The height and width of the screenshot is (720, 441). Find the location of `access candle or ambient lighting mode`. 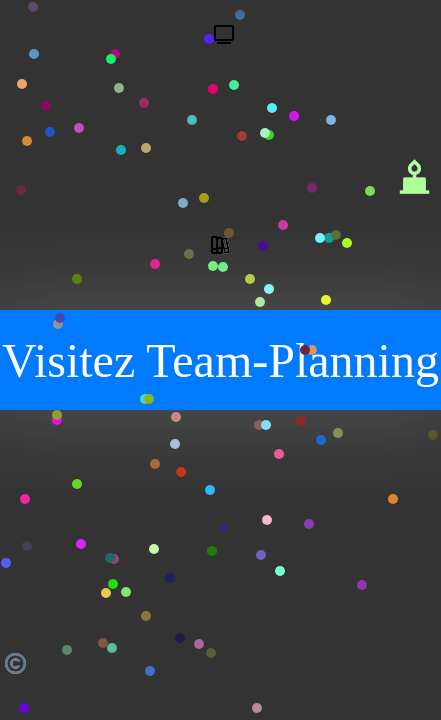

access candle or ambient lighting mode is located at coordinates (414, 177).